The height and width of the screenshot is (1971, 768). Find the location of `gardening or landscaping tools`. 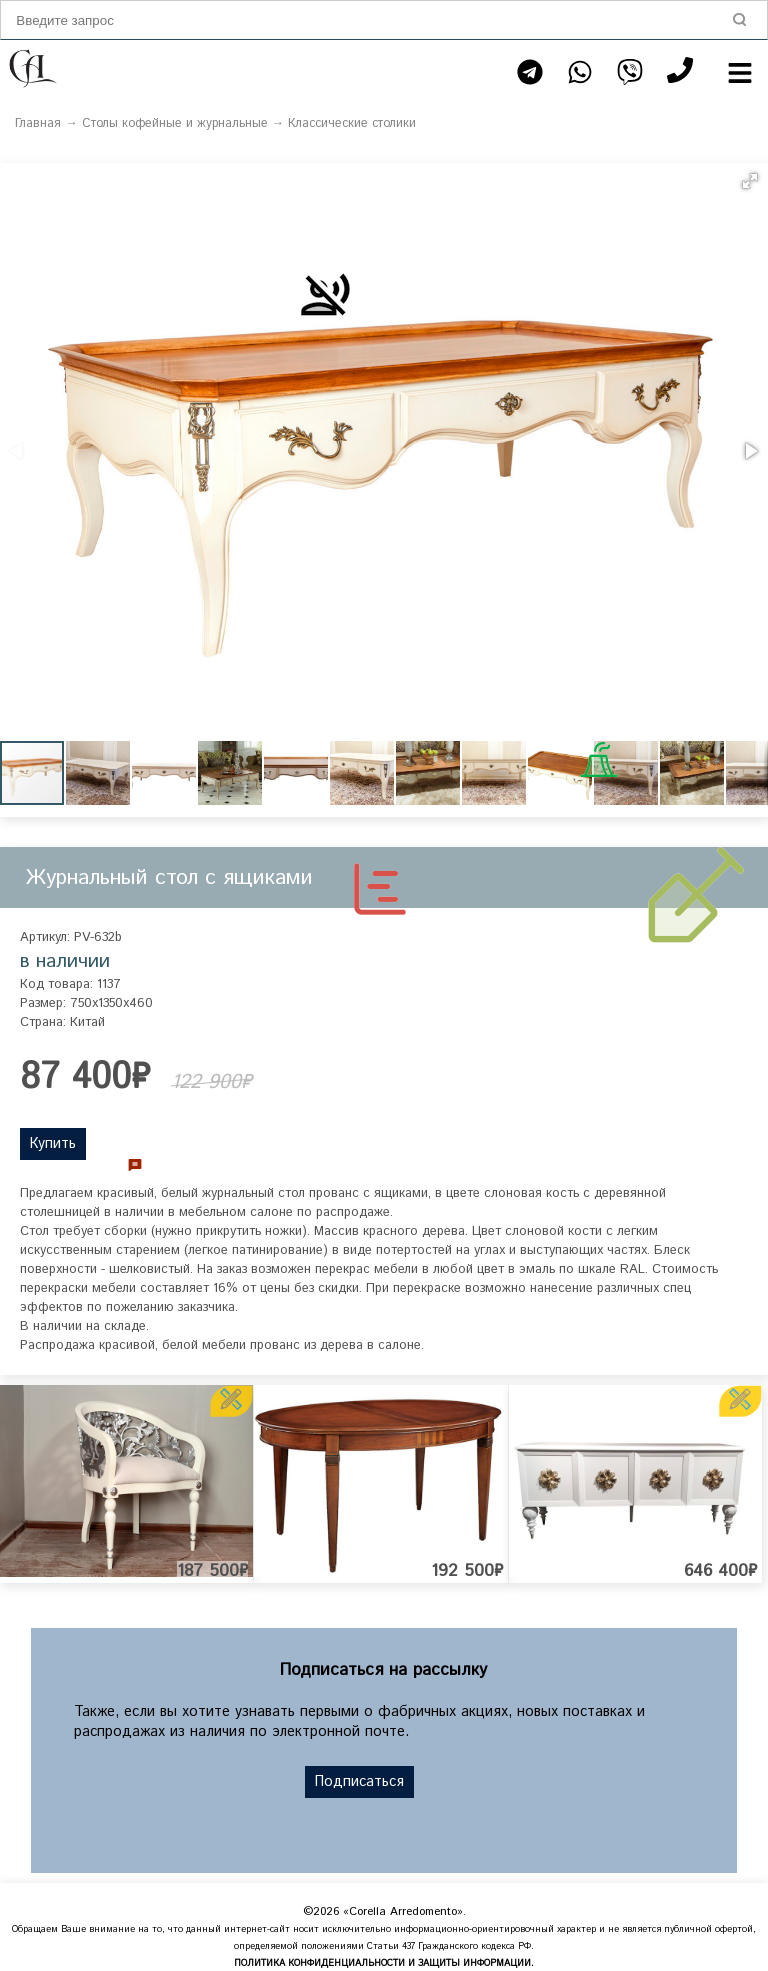

gardening or landscaping tools is located at coordinates (694, 896).